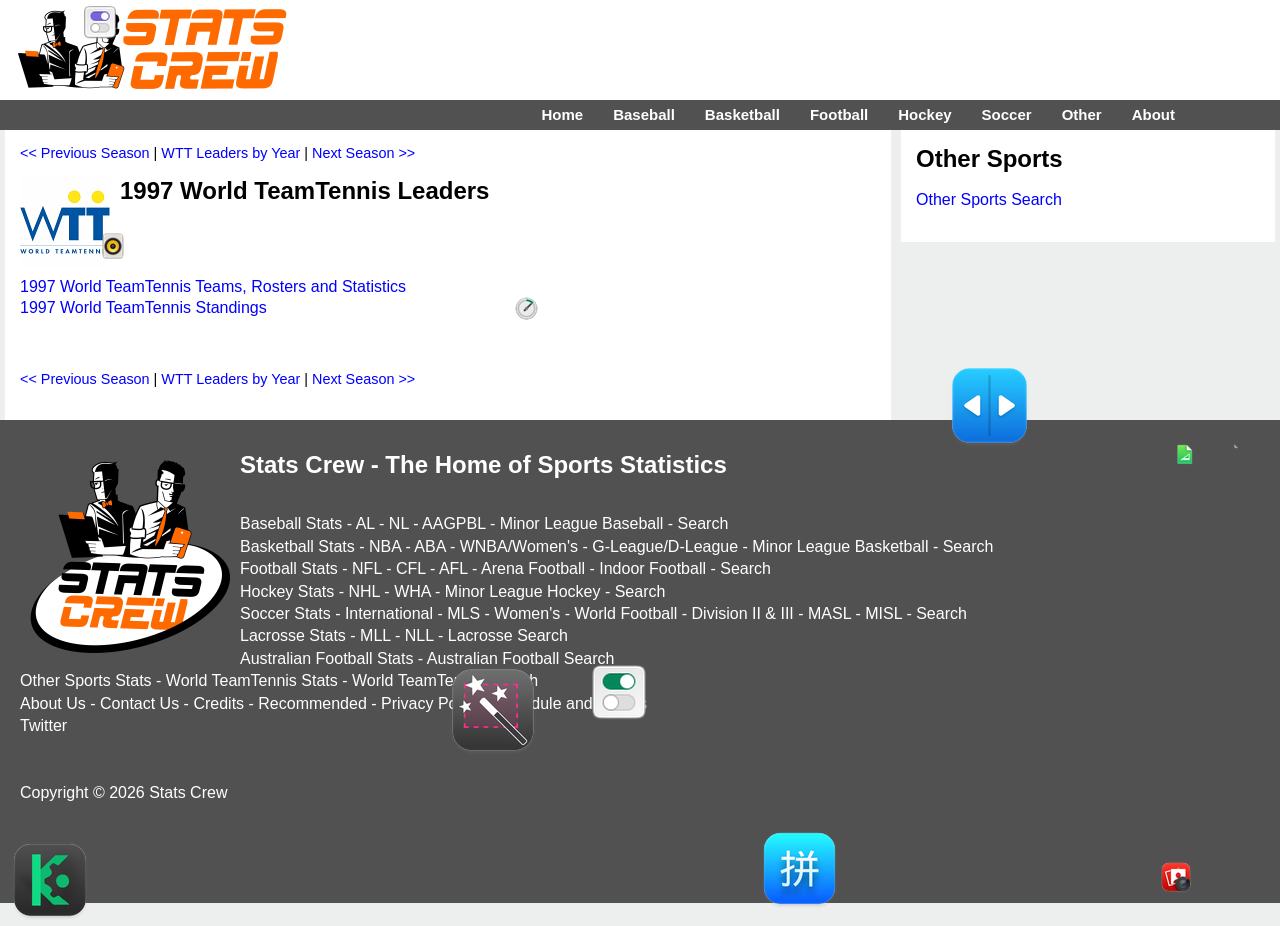 The height and width of the screenshot is (926, 1280). Describe the element at coordinates (493, 710) in the screenshot. I see `open normcap screen capture tool` at that location.